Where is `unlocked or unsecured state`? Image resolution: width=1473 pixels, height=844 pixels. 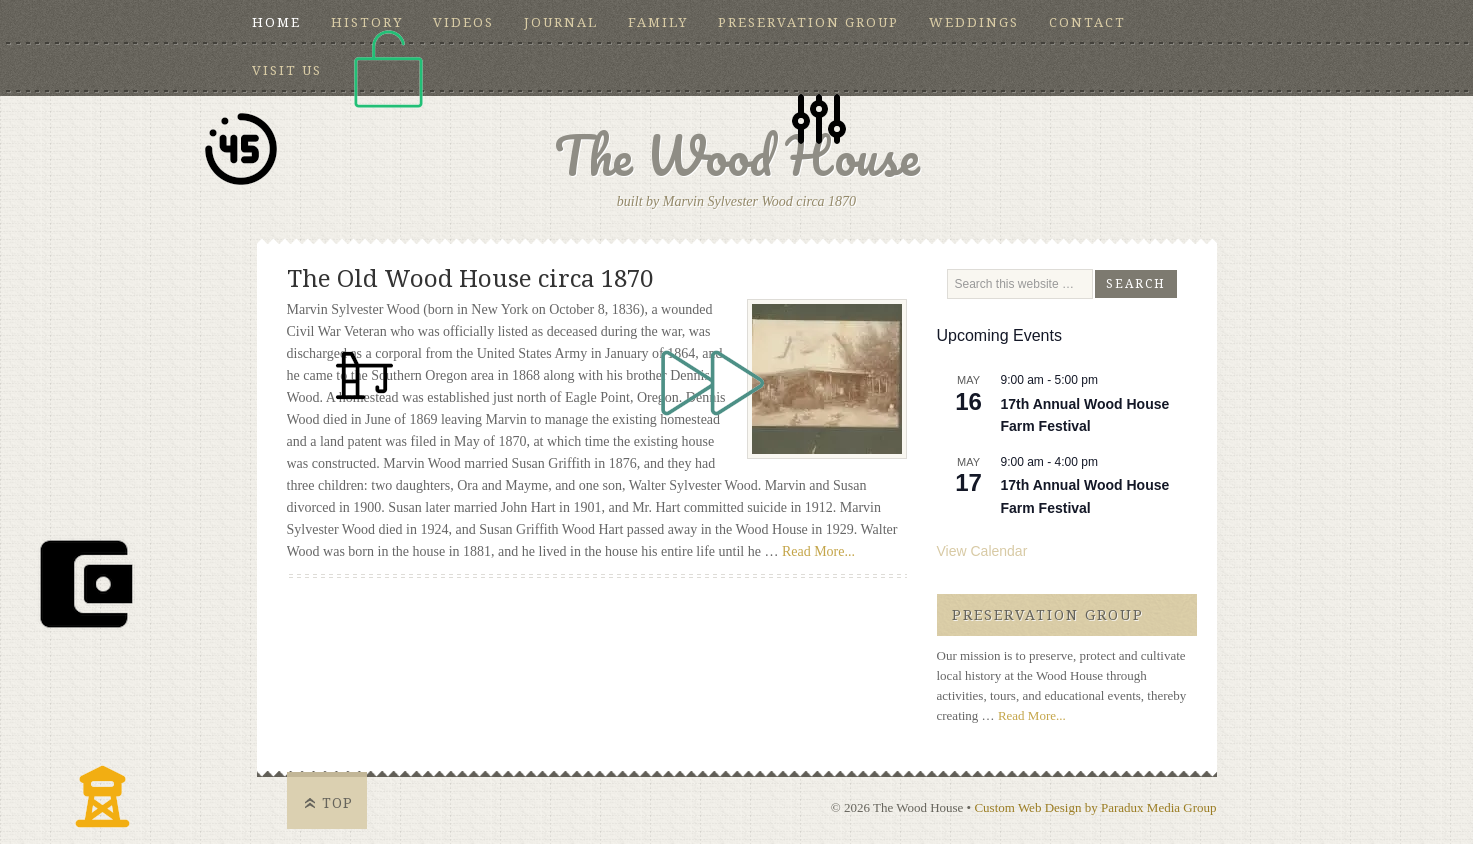 unlocked or unsecured state is located at coordinates (388, 73).